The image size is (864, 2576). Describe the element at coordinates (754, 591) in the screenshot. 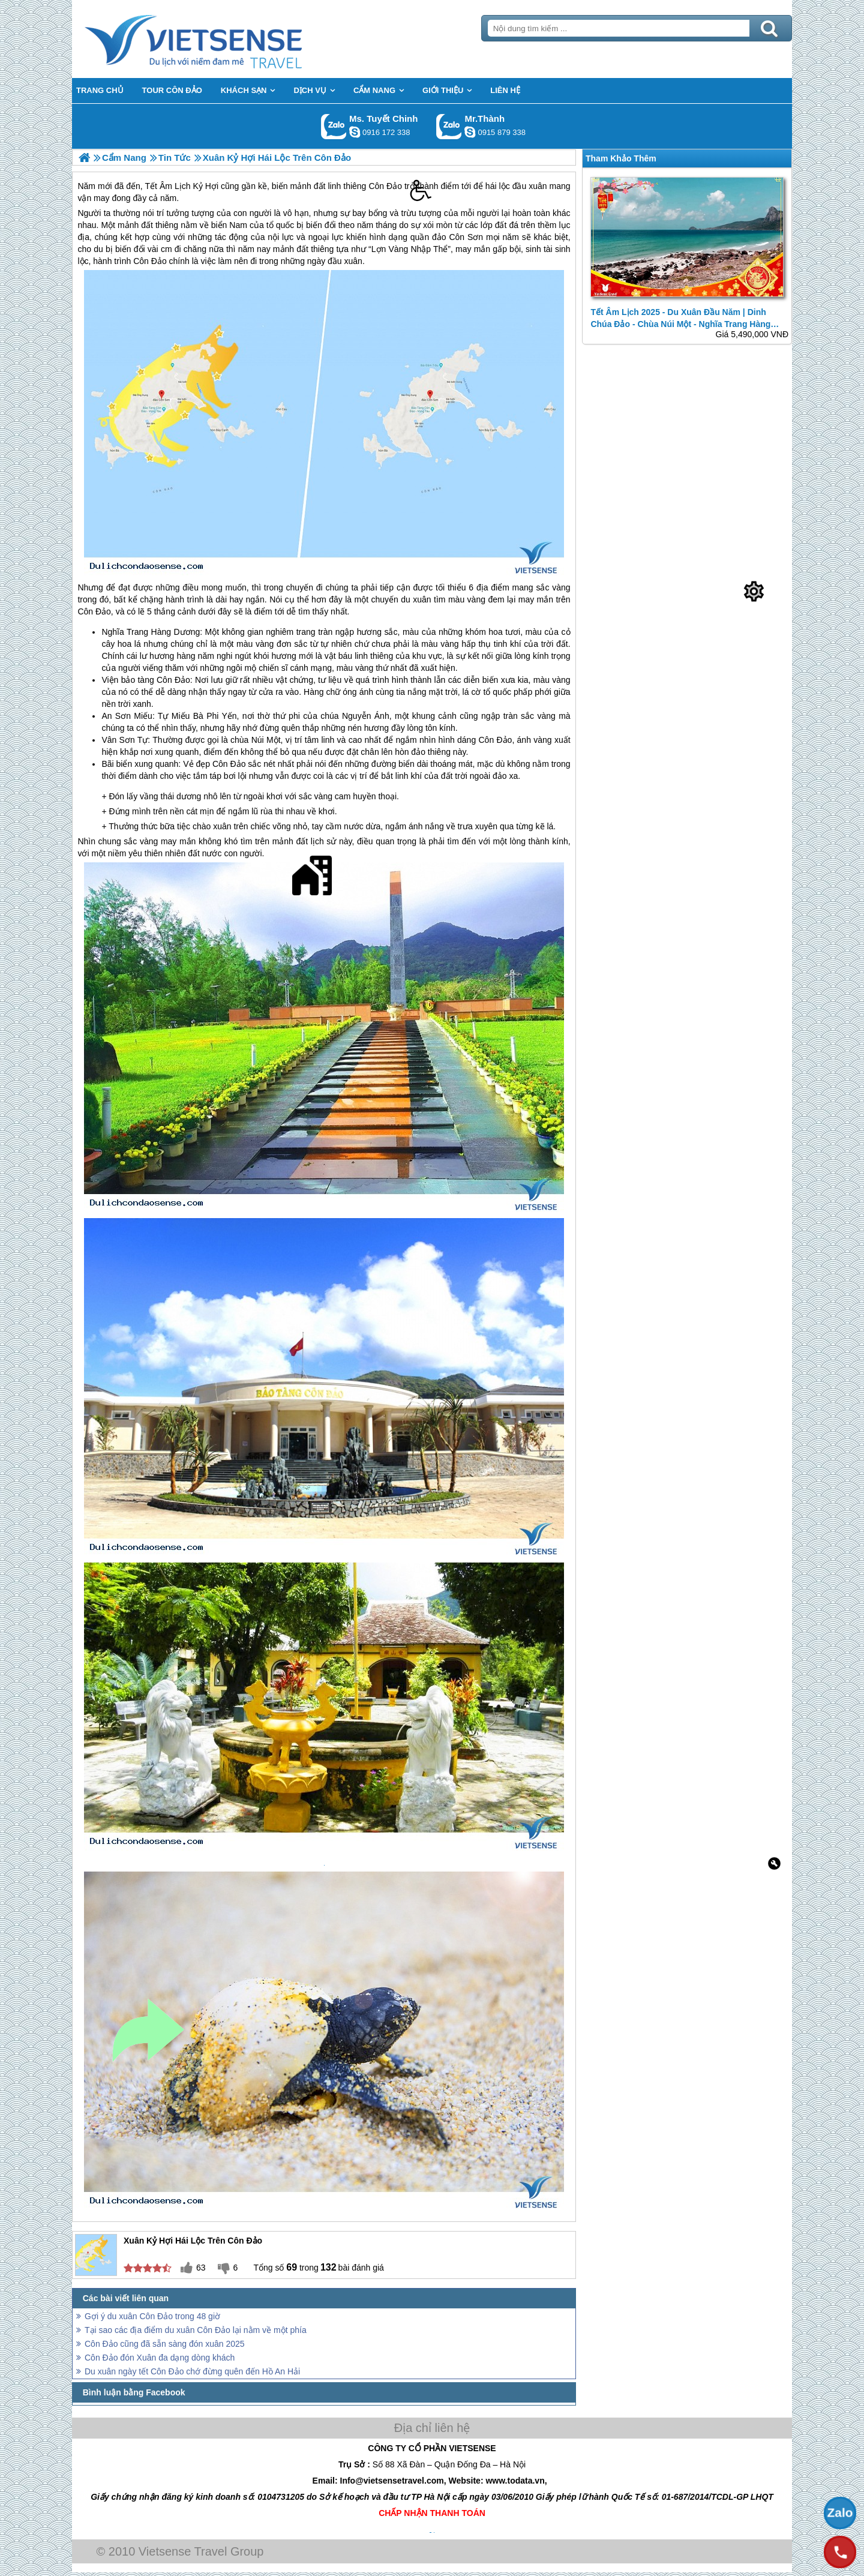

I see `access app or system settings` at that location.